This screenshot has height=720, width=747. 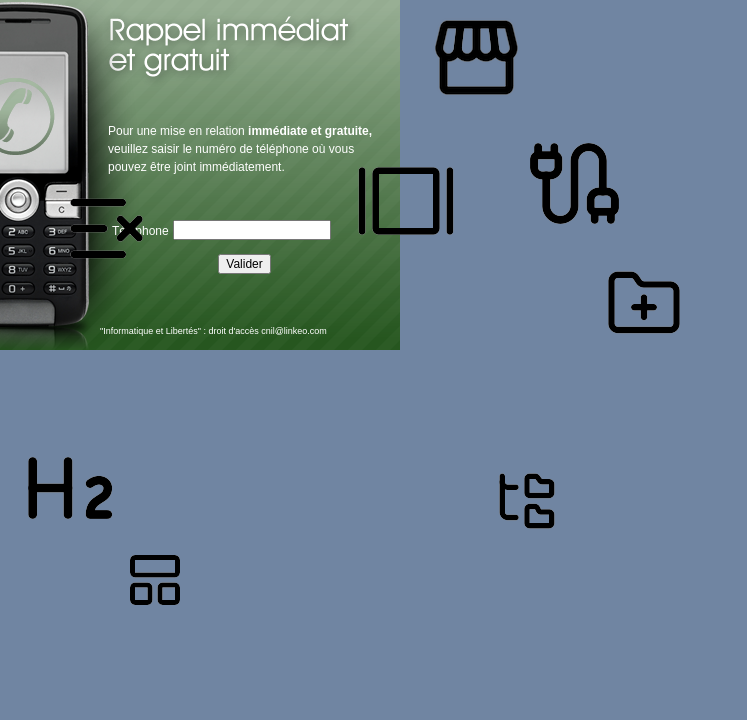 What do you see at coordinates (406, 201) in the screenshot?
I see `start a slideshow presentation` at bounding box center [406, 201].